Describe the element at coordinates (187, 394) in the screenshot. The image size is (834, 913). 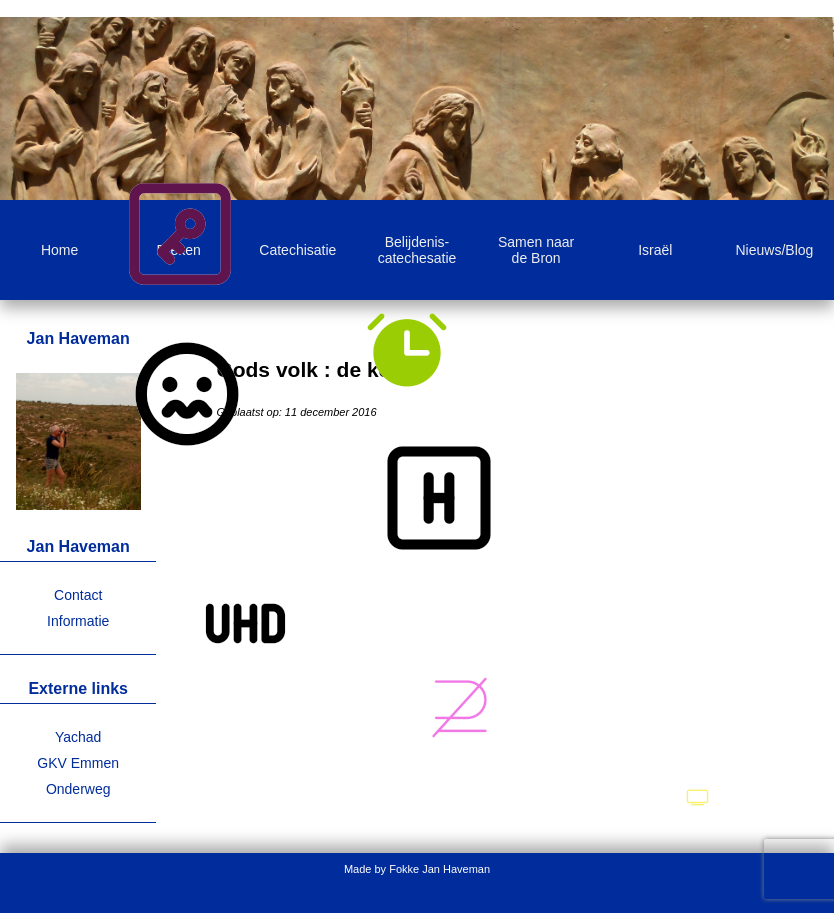
I see `indicates anxious or nervous status` at that location.